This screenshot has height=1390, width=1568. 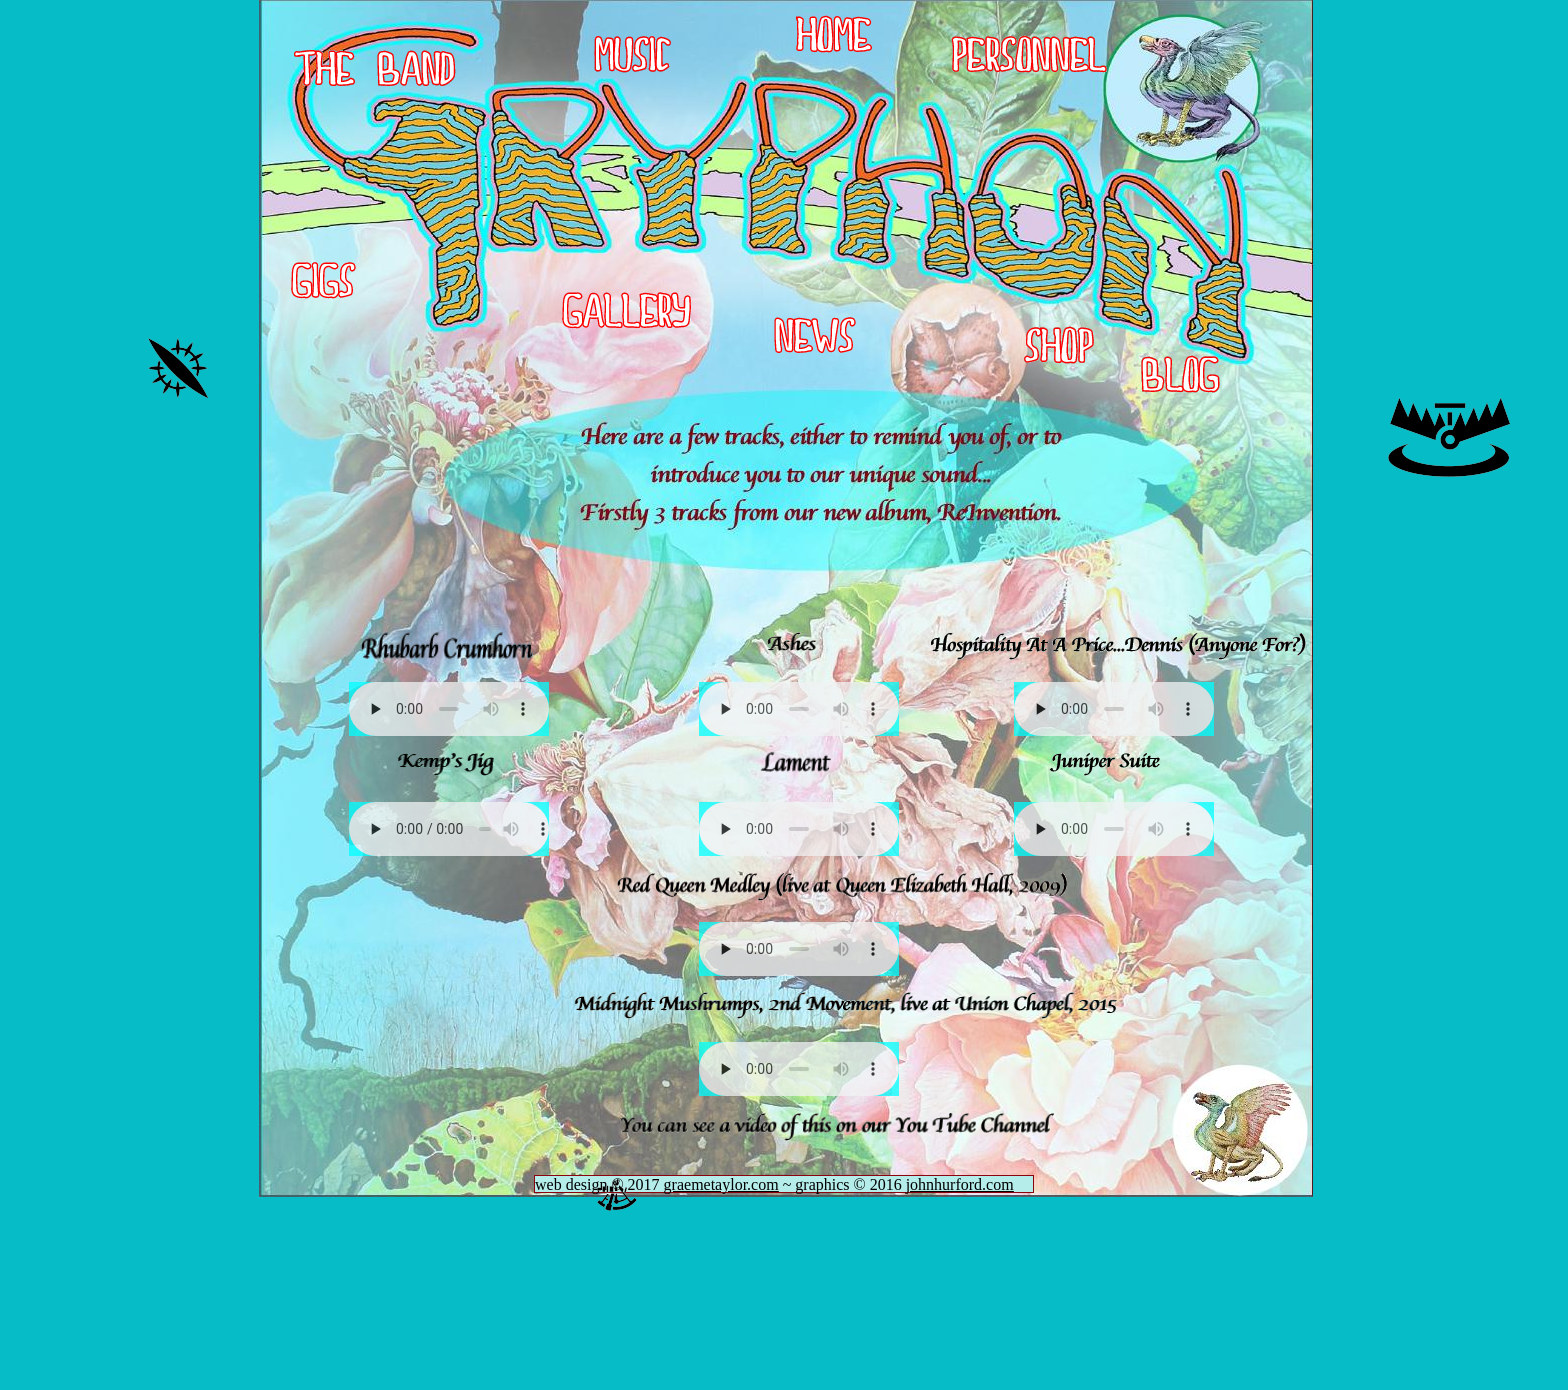 I want to click on indicates time pressure or countdown in gameplay, so click(x=177, y=368).